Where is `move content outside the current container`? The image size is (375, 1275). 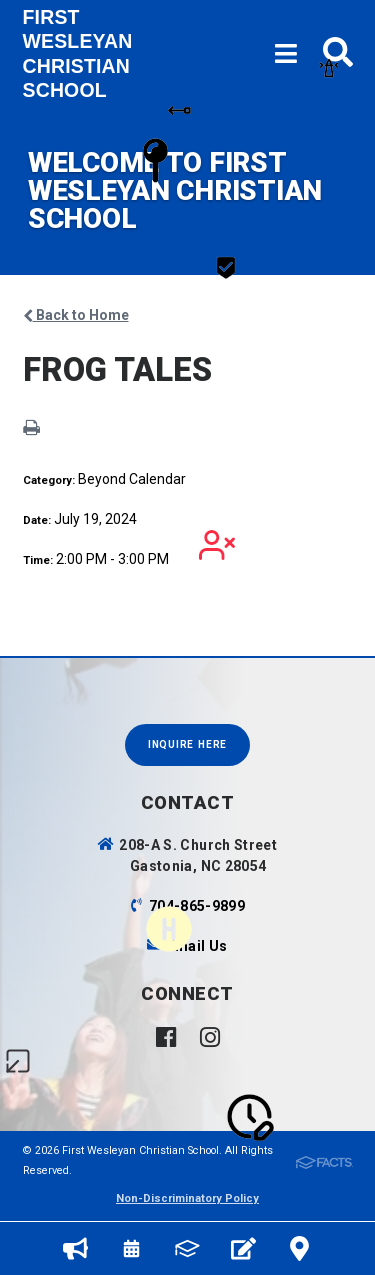
move content outside the current container is located at coordinates (18, 1061).